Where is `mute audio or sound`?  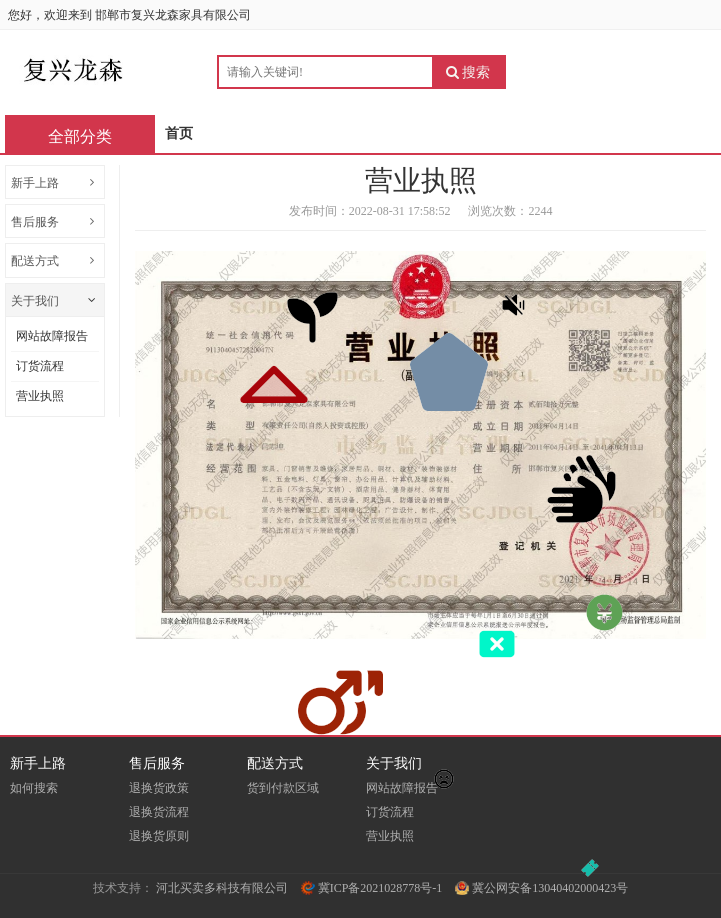
mute audio or sound is located at coordinates (513, 305).